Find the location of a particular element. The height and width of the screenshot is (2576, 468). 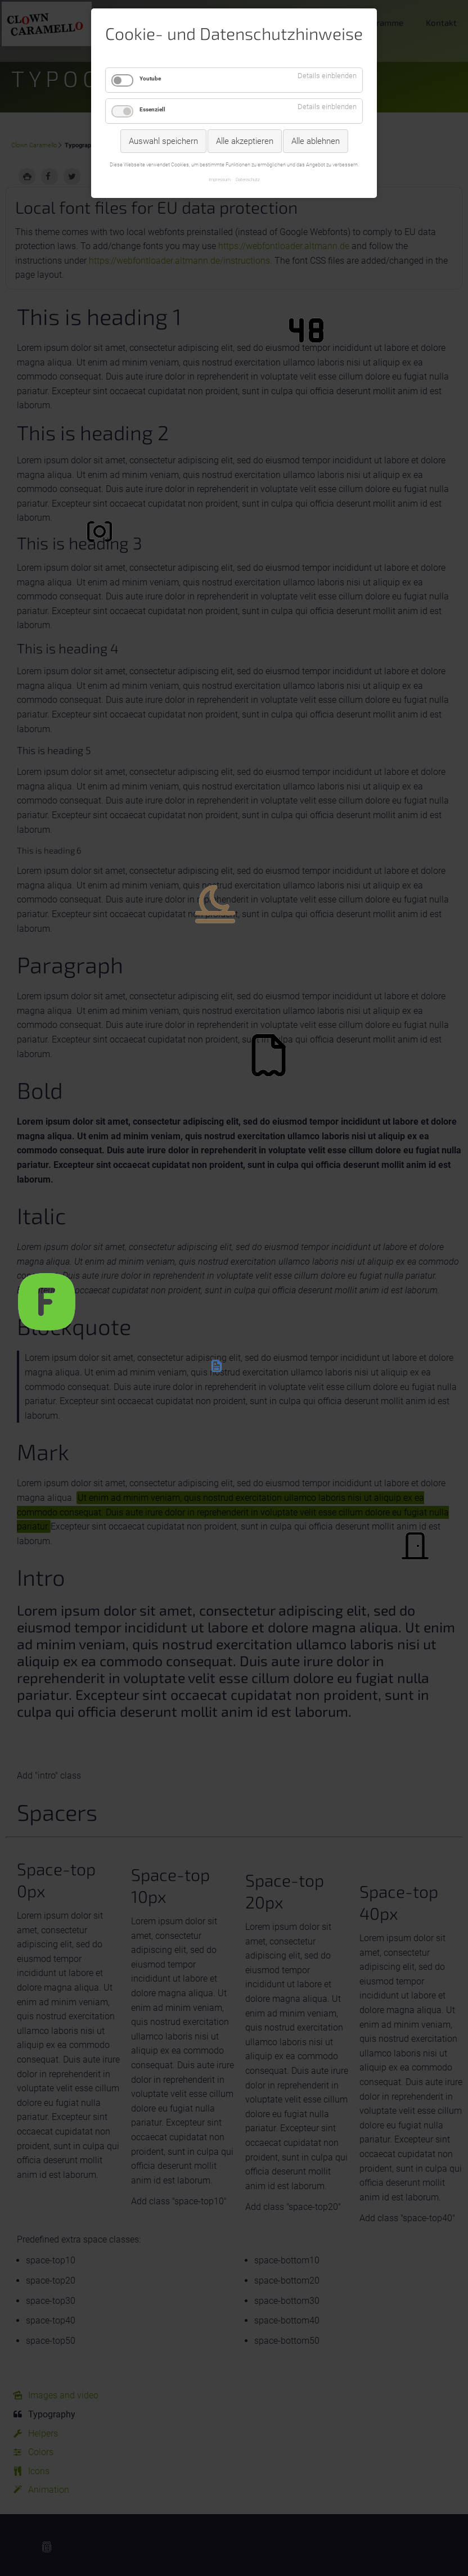

access camera or photo capture settings is located at coordinates (100, 531).